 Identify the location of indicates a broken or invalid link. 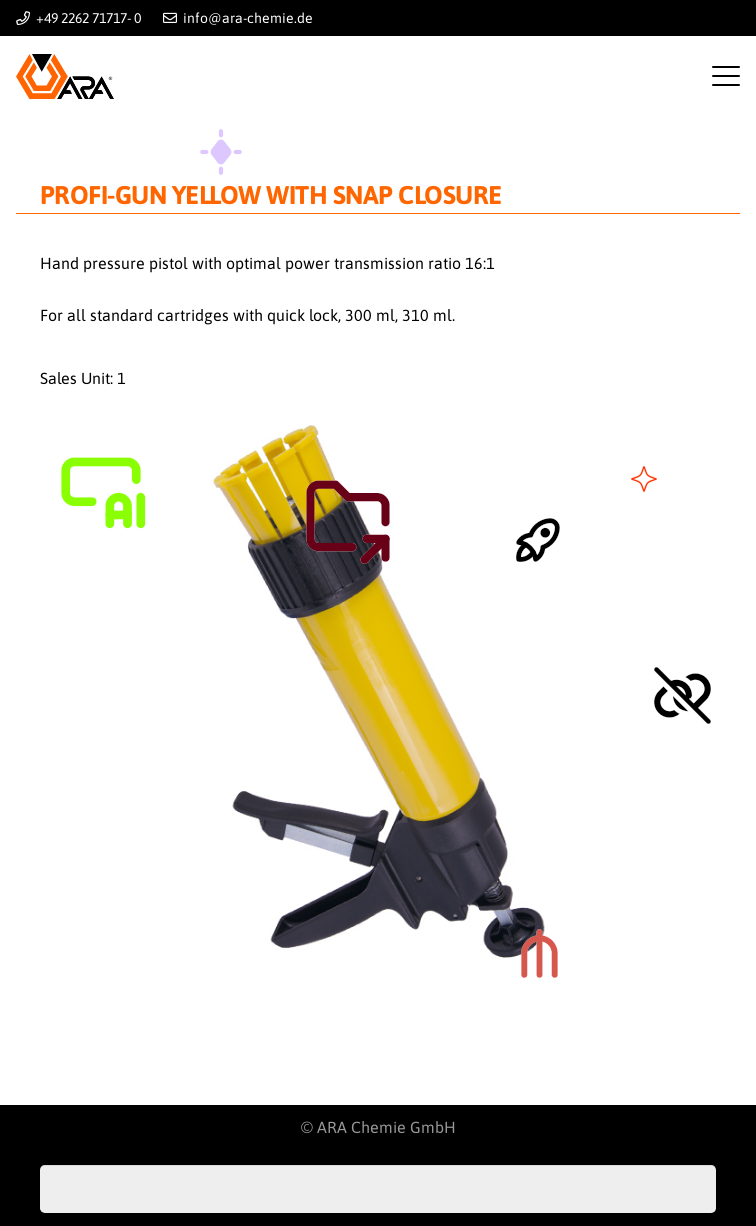
(682, 695).